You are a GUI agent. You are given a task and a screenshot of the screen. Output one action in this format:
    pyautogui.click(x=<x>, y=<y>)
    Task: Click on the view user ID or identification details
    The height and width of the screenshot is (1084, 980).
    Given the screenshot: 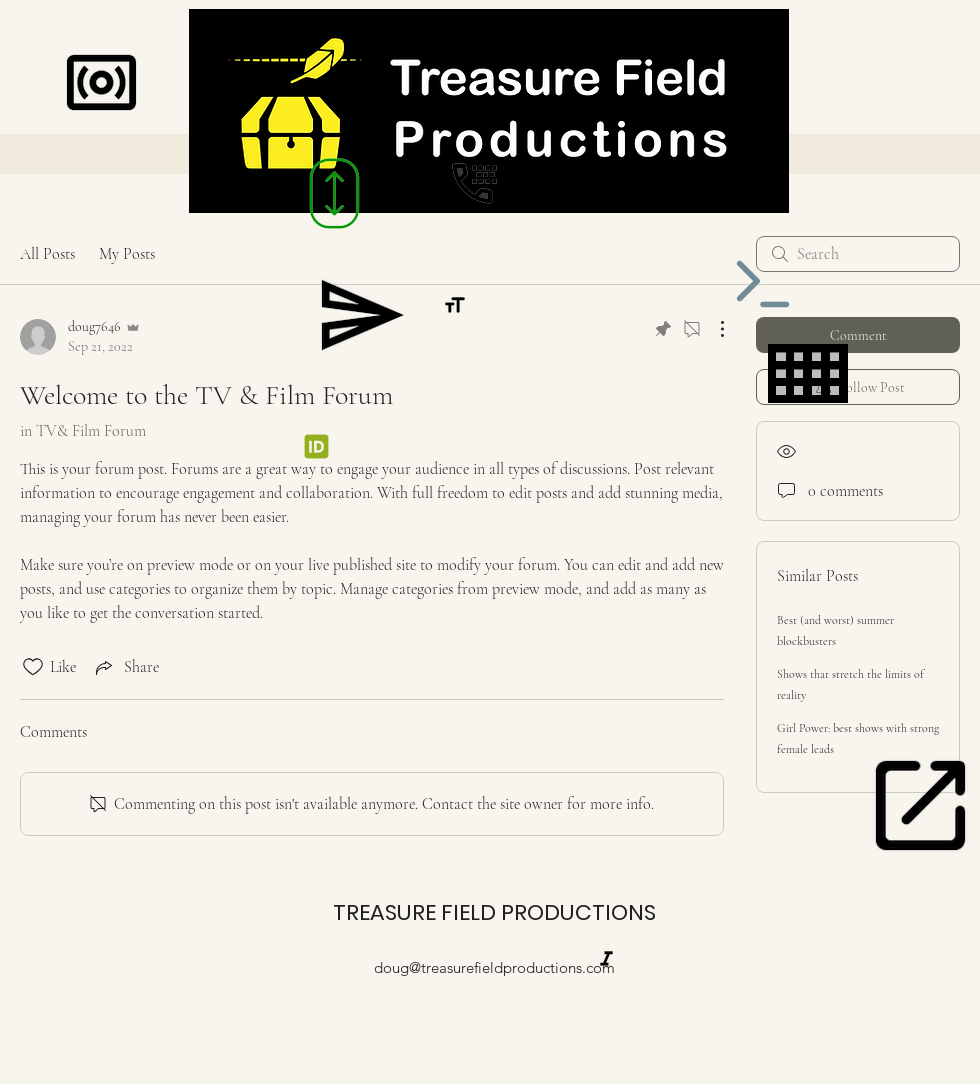 What is the action you would take?
    pyautogui.click(x=316, y=446)
    